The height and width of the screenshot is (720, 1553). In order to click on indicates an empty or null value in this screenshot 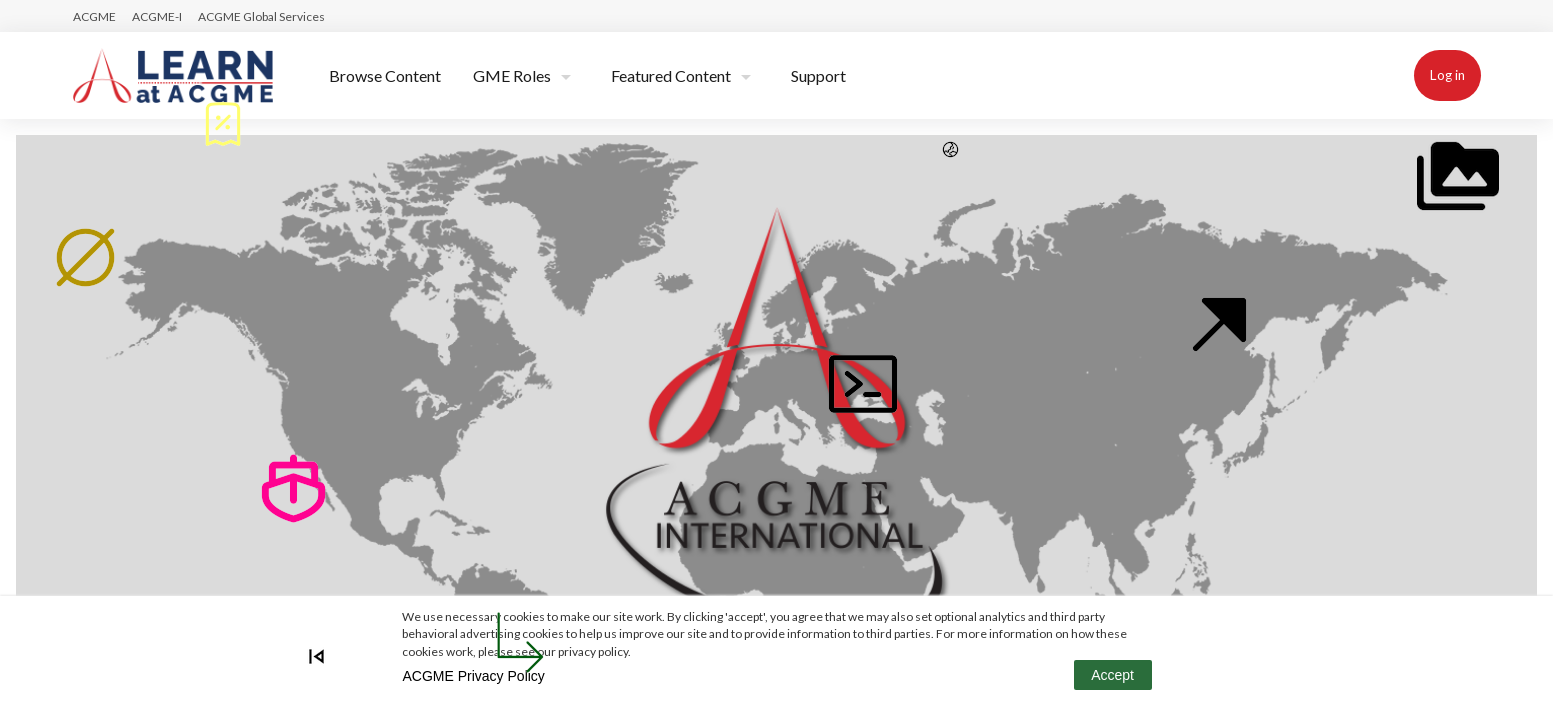, I will do `click(85, 257)`.